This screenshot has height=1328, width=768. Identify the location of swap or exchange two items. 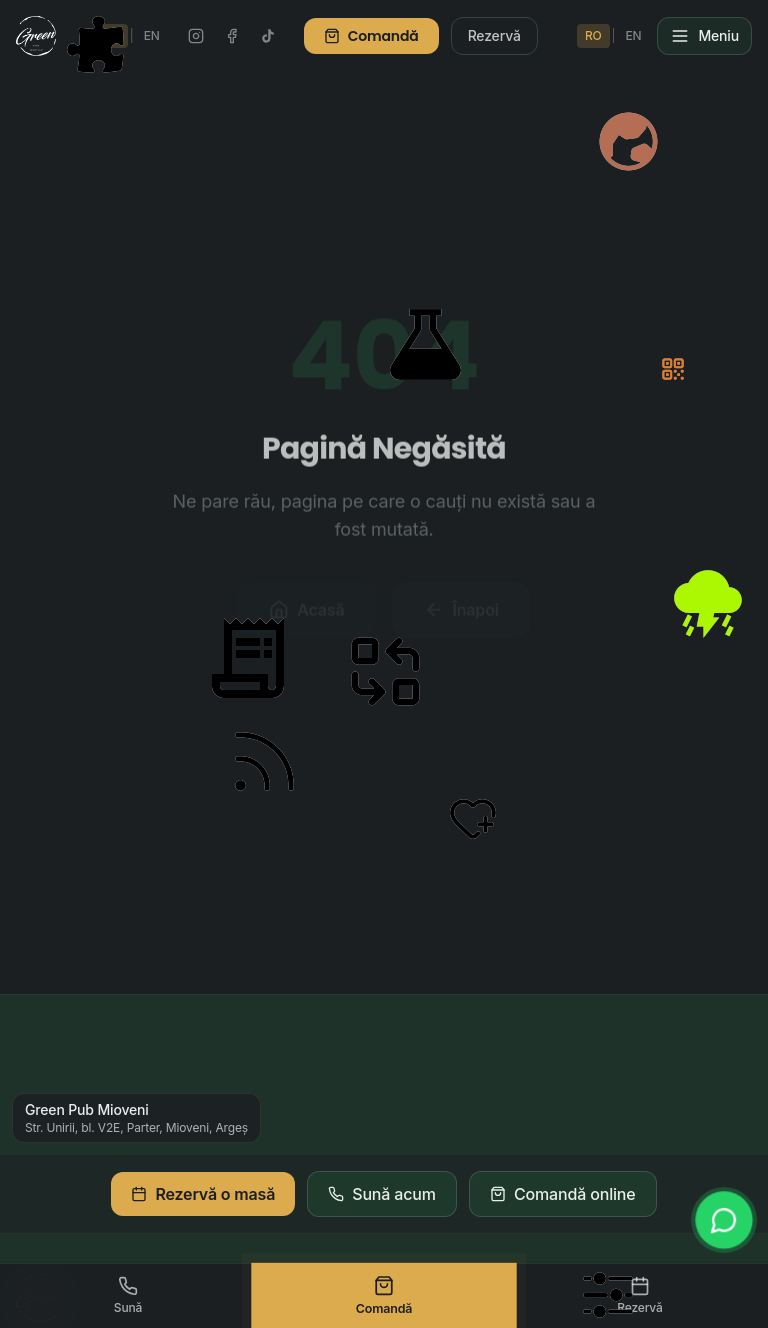
(385, 671).